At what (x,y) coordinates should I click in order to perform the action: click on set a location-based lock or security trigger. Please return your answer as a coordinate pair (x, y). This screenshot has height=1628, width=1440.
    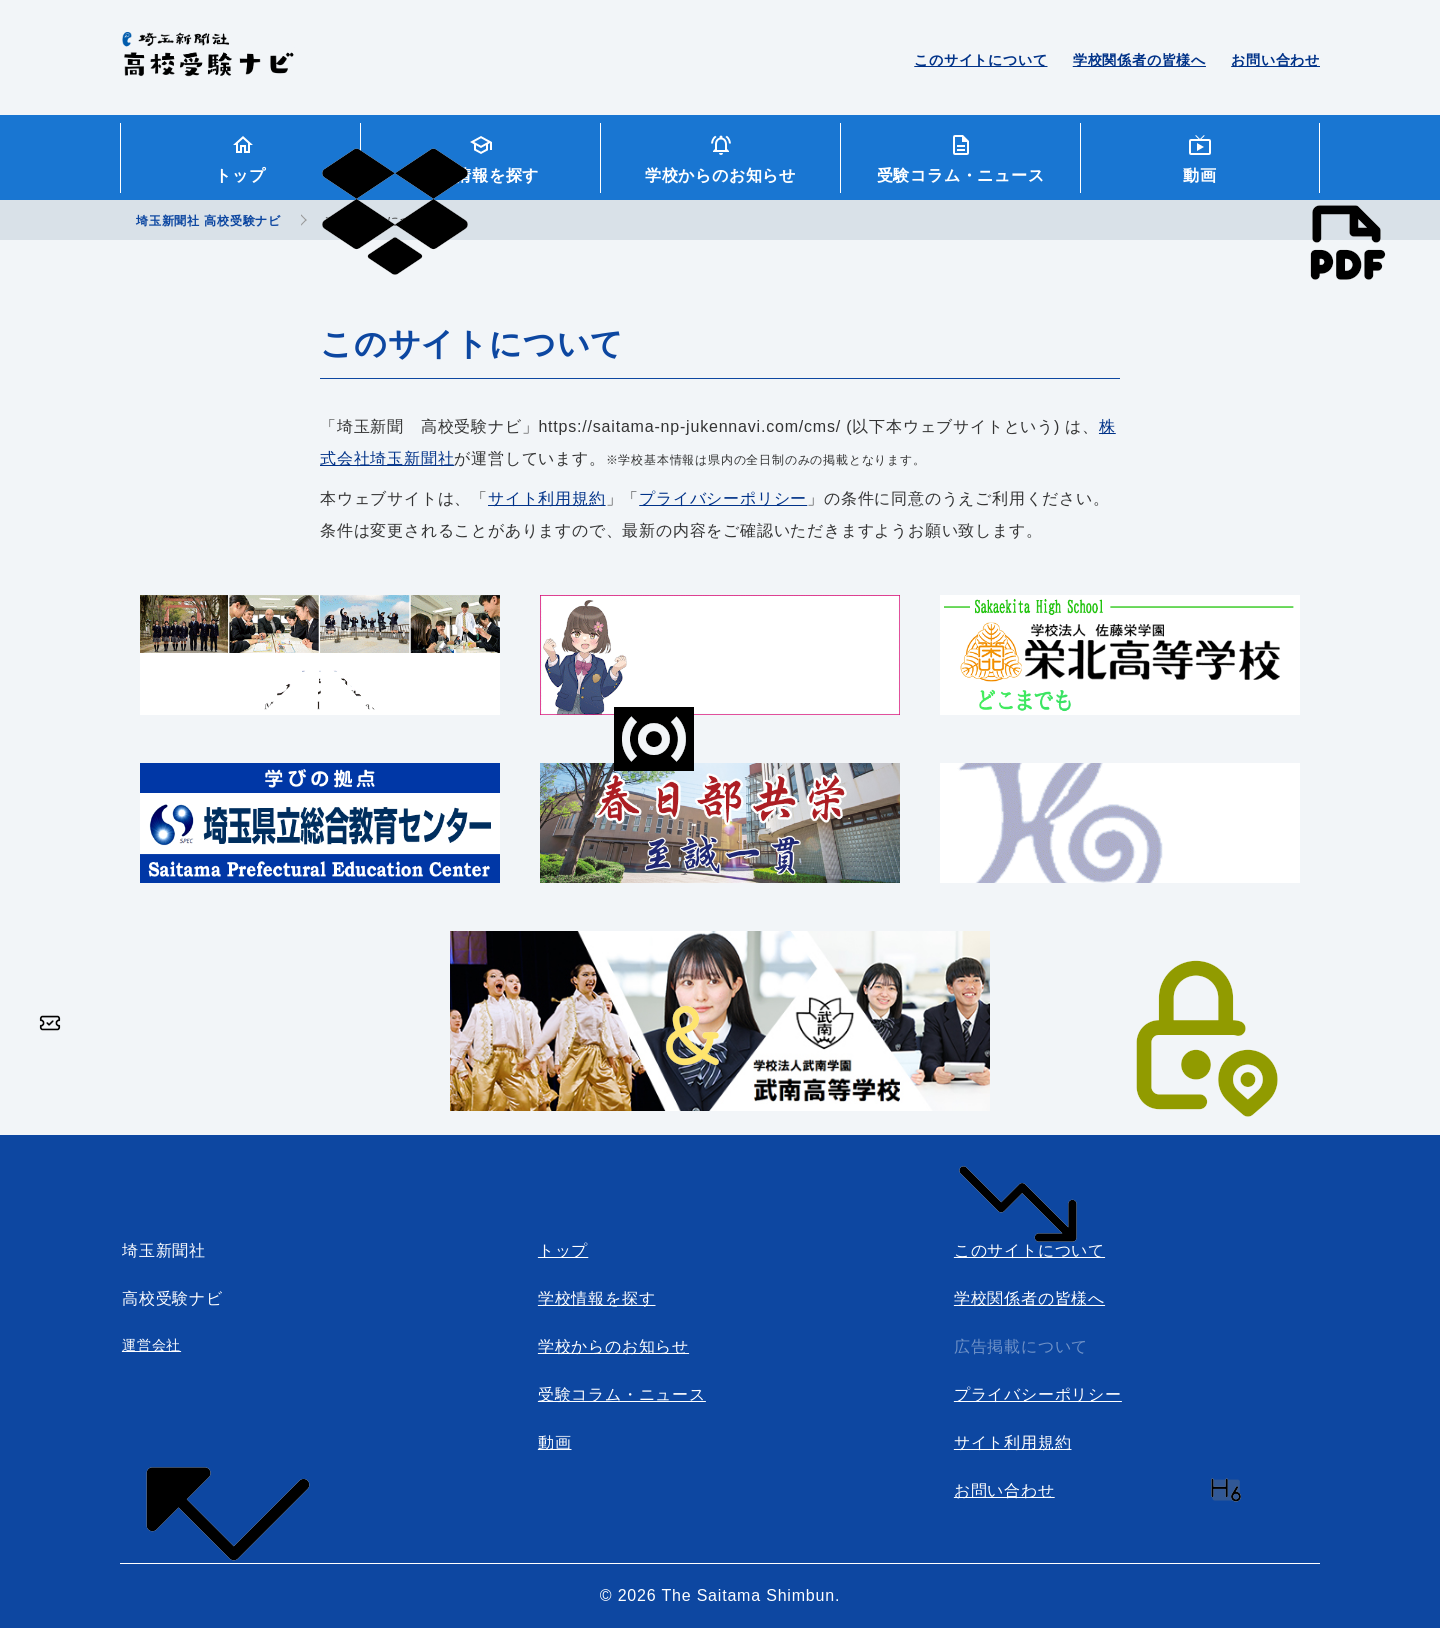
    Looking at the image, I should click on (1196, 1035).